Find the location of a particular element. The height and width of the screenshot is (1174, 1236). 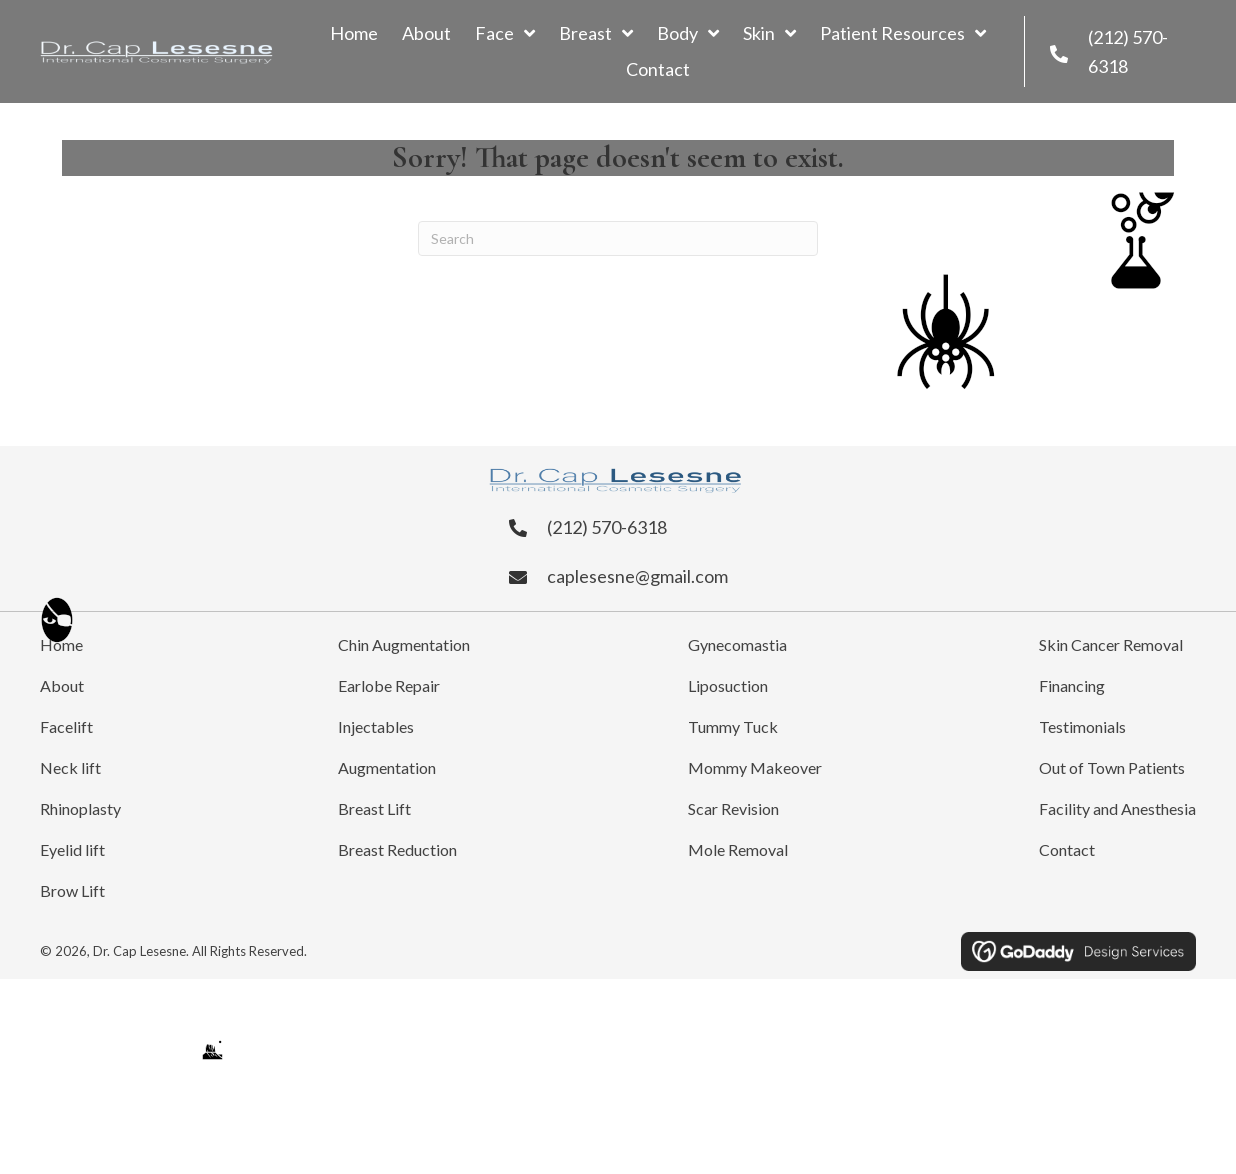

navigate to Monument Valley game is located at coordinates (212, 1049).